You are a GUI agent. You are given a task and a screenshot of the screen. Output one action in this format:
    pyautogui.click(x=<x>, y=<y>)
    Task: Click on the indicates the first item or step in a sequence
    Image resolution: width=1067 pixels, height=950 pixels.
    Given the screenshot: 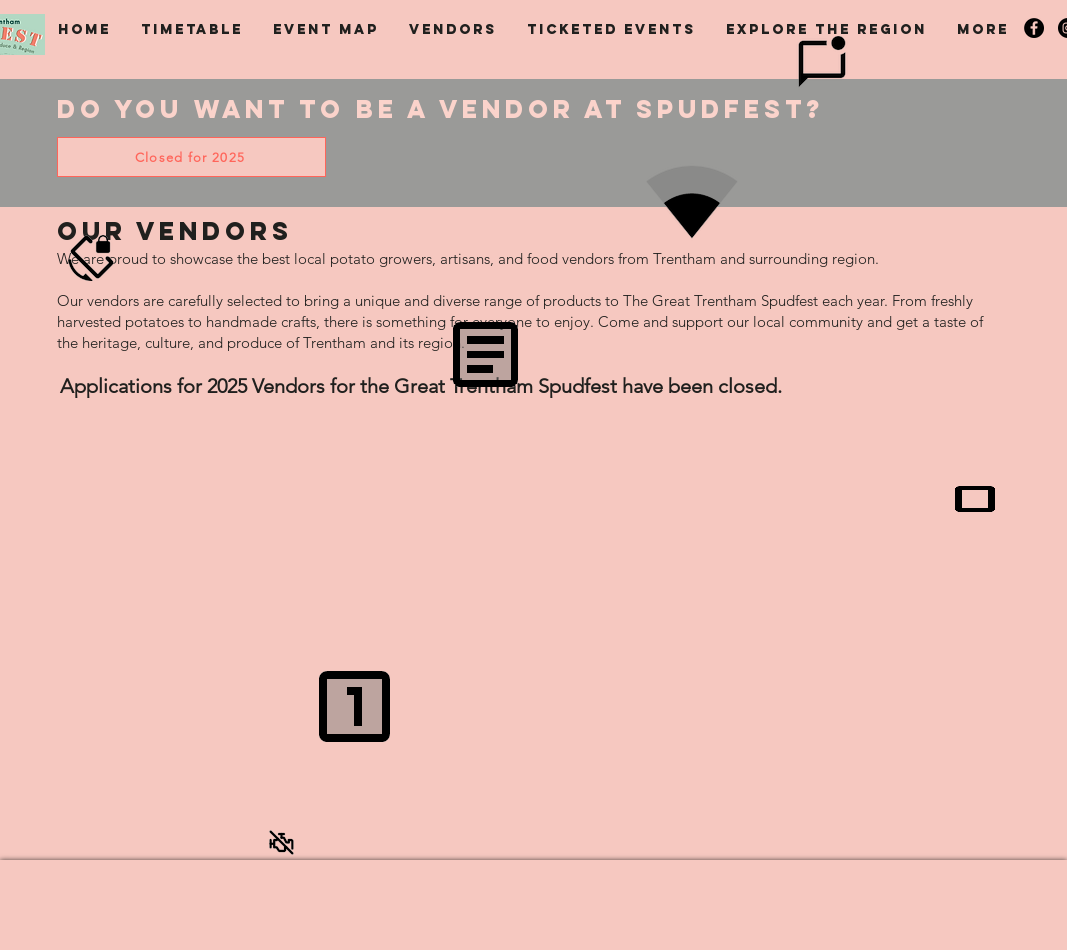 What is the action you would take?
    pyautogui.click(x=354, y=706)
    